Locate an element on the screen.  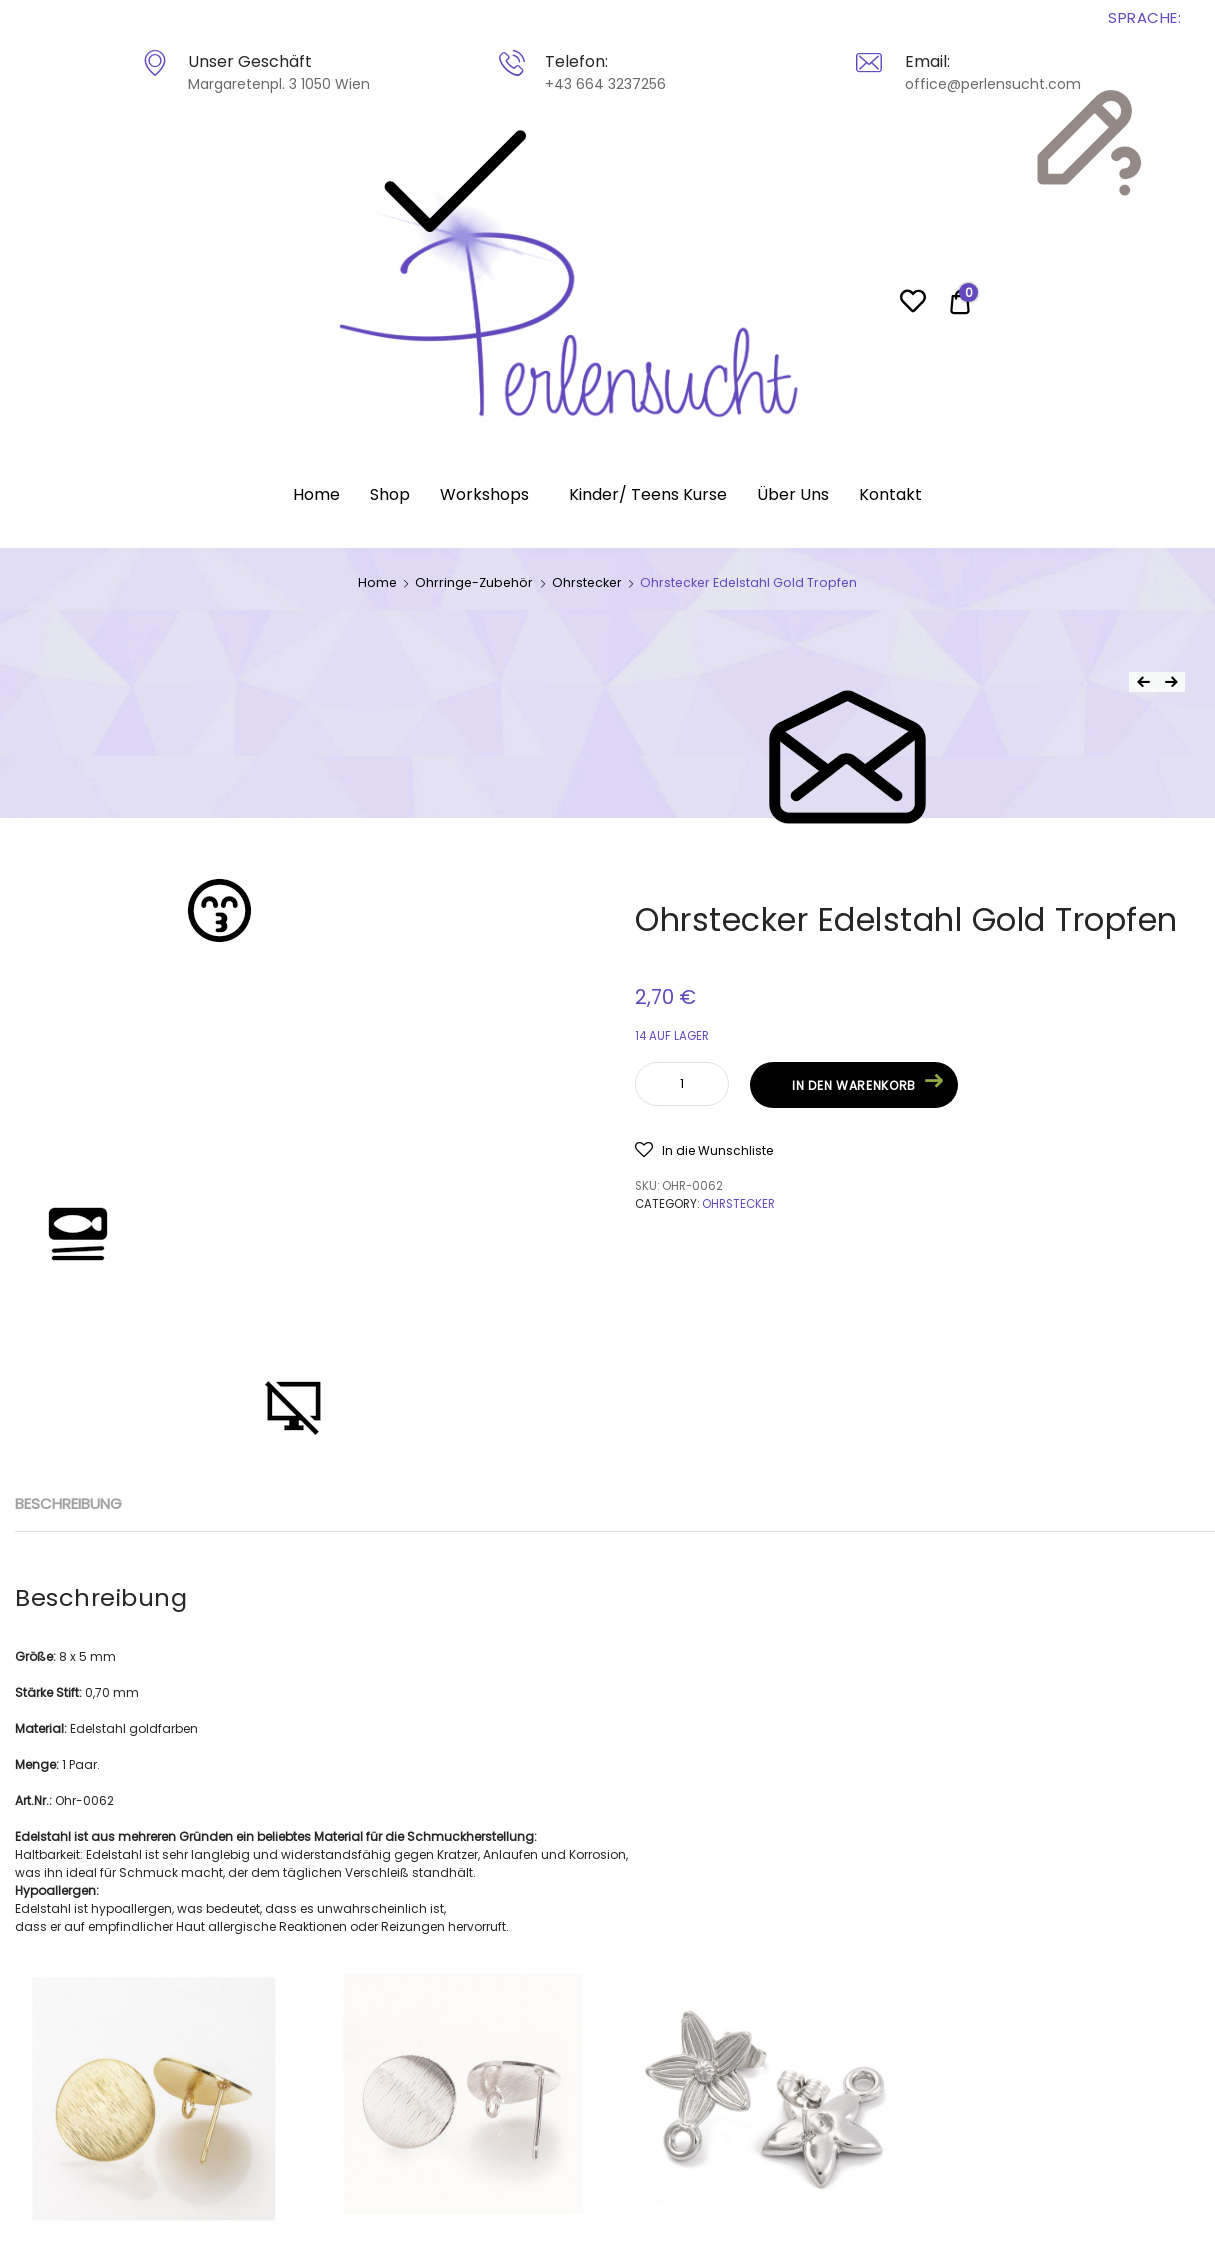
browse restaurant meal options is located at coordinates (78, 1234).